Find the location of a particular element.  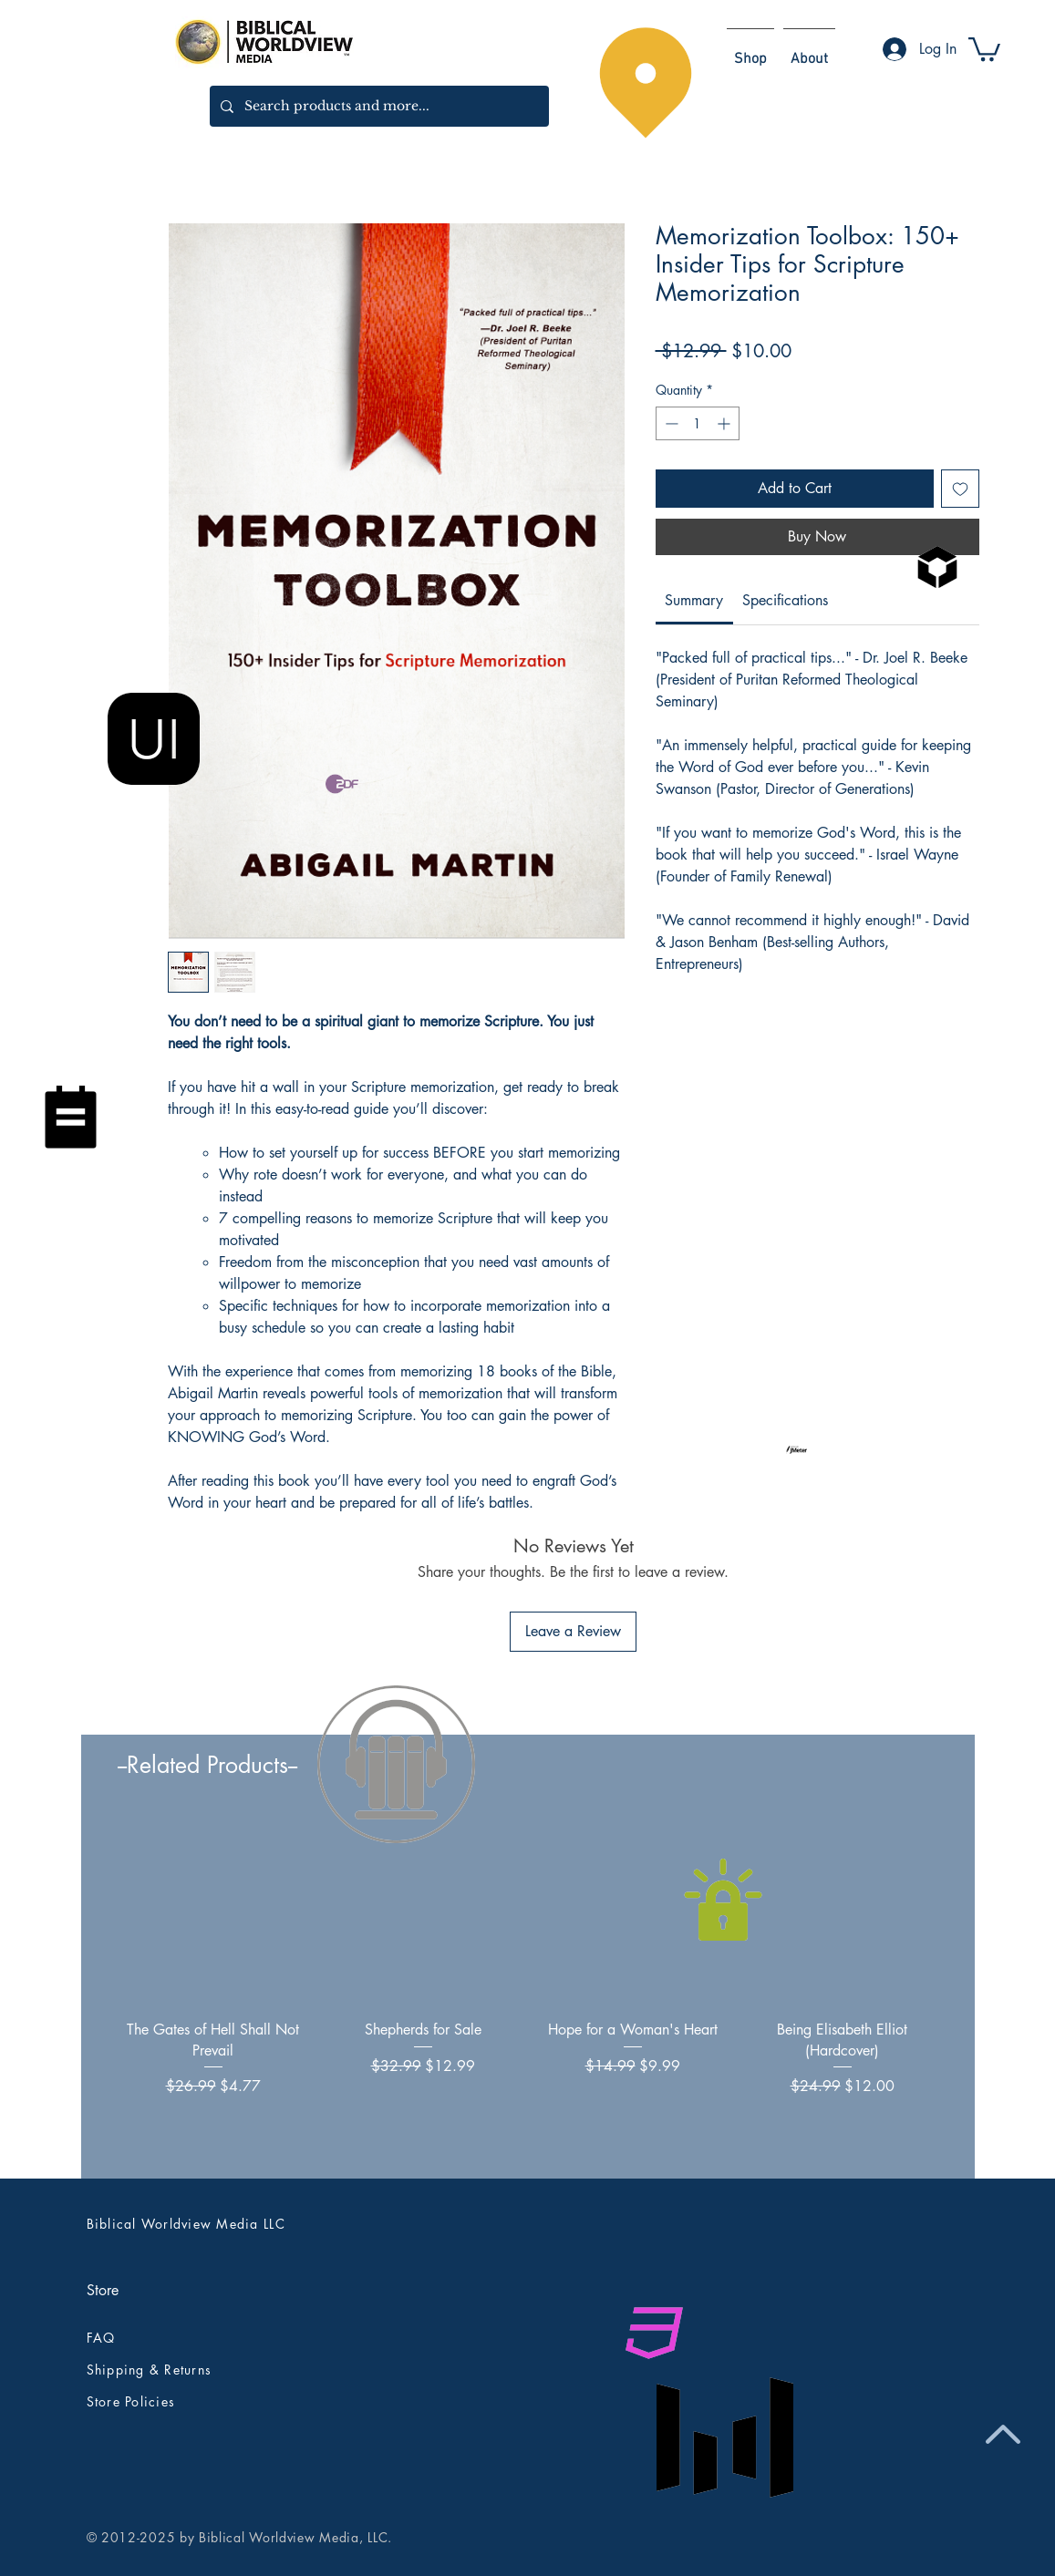

visit builtbybit marketplace is located at coordinates (937, 567).